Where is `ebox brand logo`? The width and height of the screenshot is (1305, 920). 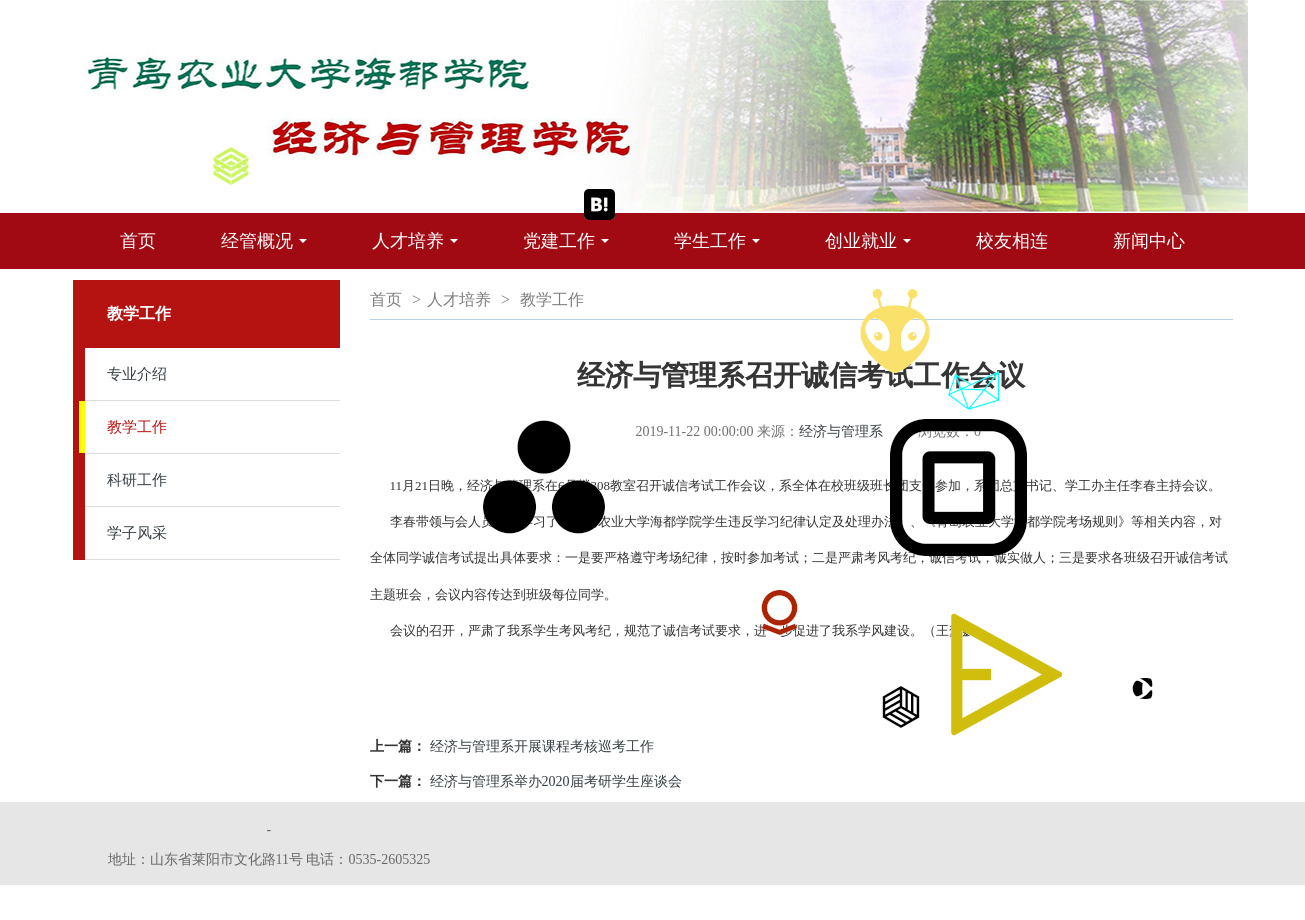
ebox brand logo is located at coordinates (231, 166).